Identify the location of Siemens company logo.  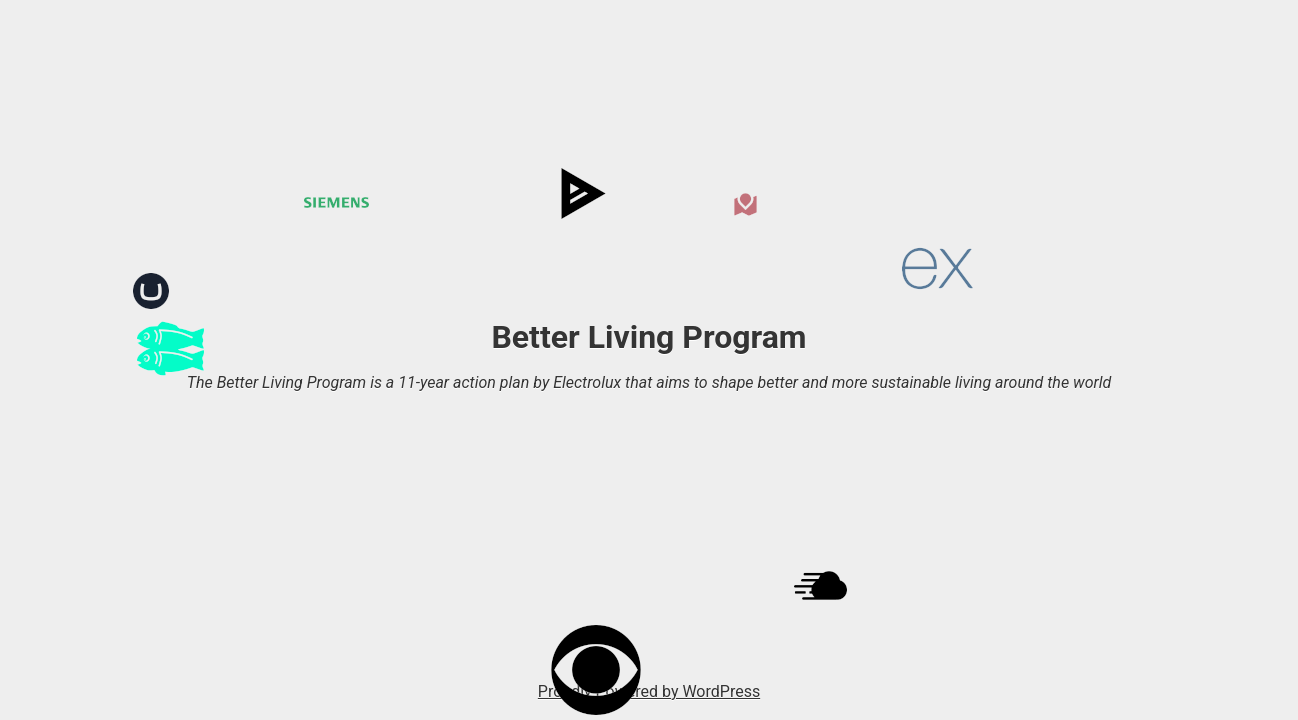
(336, 202).